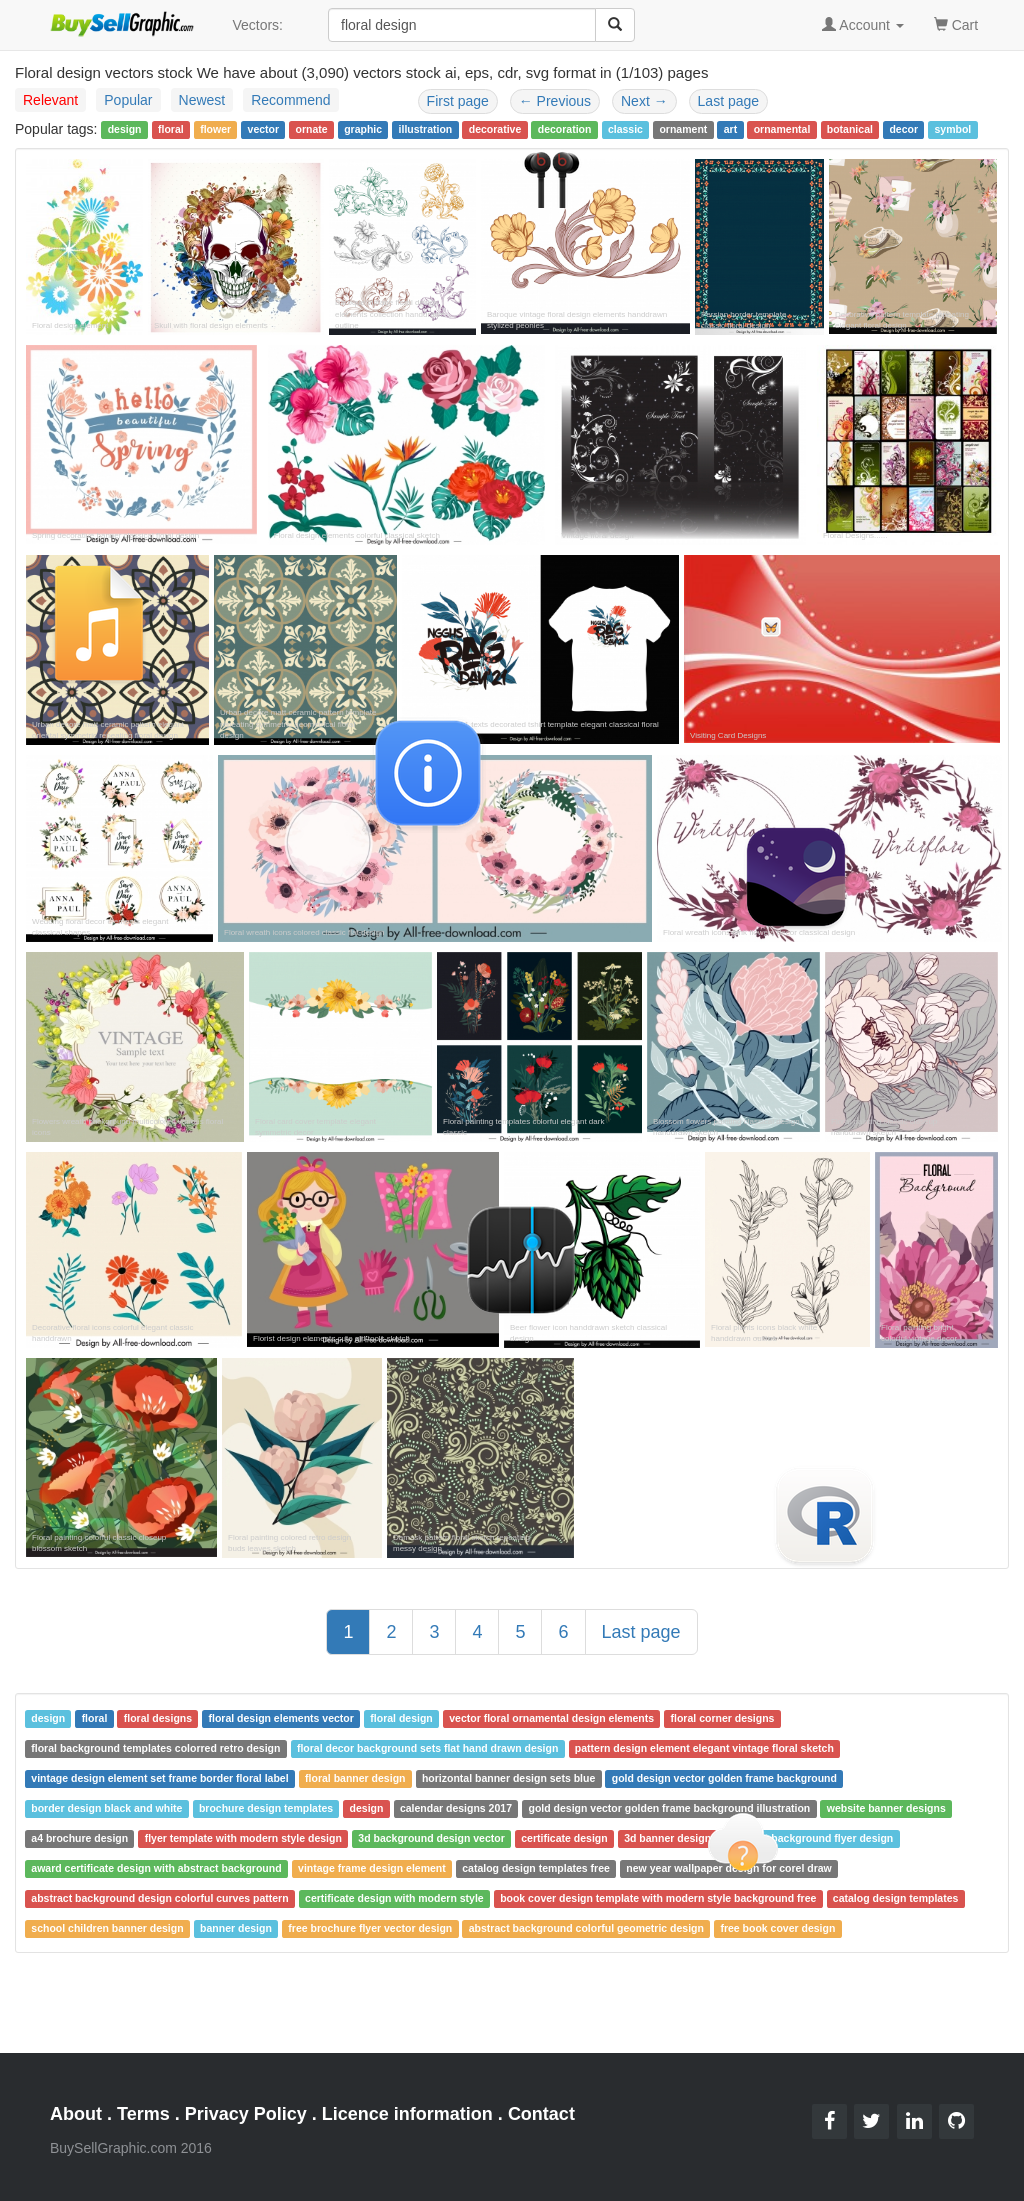 This screenshot has height=2201, width=1024. I want to click on weather data currently unavailable, so click(743, 1842).